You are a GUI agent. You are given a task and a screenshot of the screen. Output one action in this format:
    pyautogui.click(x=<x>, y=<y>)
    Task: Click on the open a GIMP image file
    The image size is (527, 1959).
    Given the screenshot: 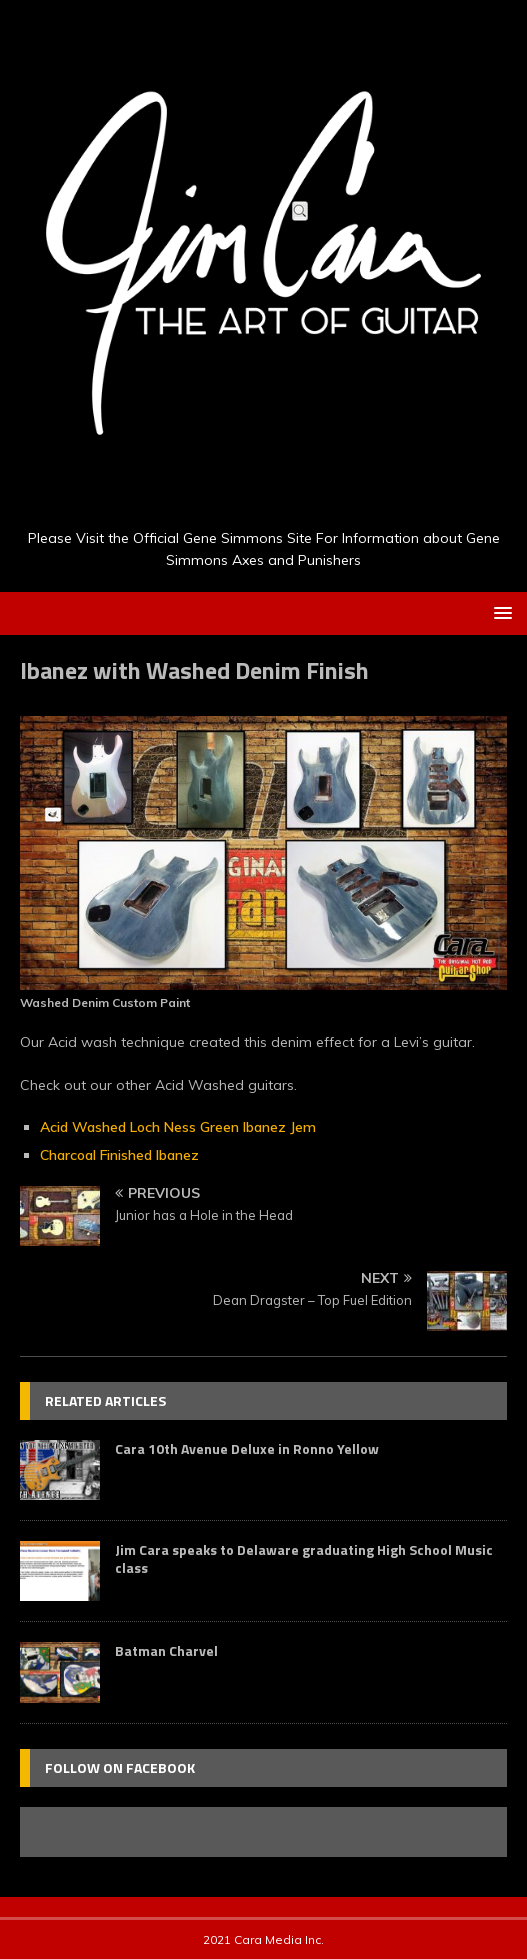 What is the action you would take?
    pyautogui.click(x=53, y=814)
    